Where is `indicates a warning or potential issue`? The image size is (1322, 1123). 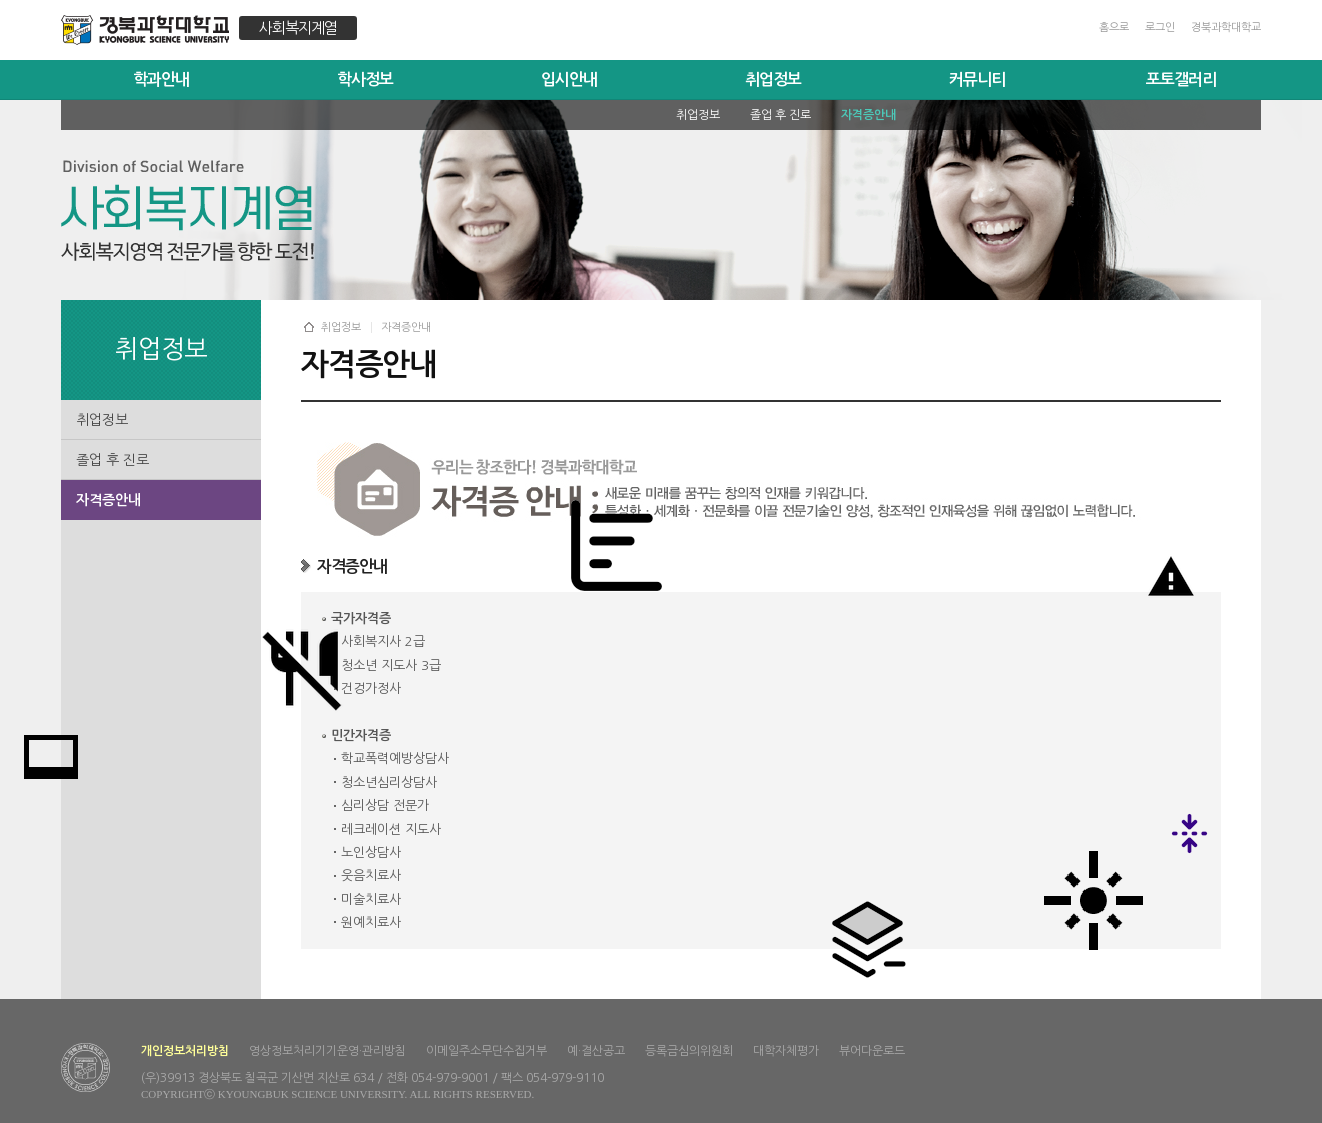
indicates a warning or potential issue is located at coordinates (1171, 577).